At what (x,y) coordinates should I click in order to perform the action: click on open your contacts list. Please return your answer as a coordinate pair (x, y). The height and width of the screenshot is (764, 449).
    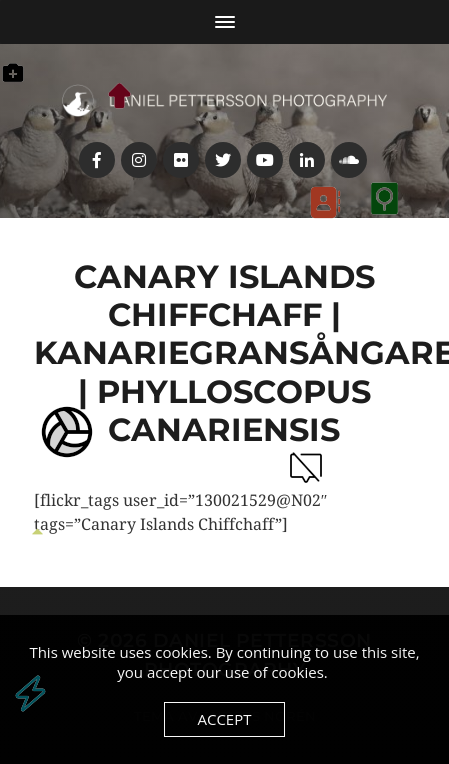
    Looking at the image, I should click on (324, 202).